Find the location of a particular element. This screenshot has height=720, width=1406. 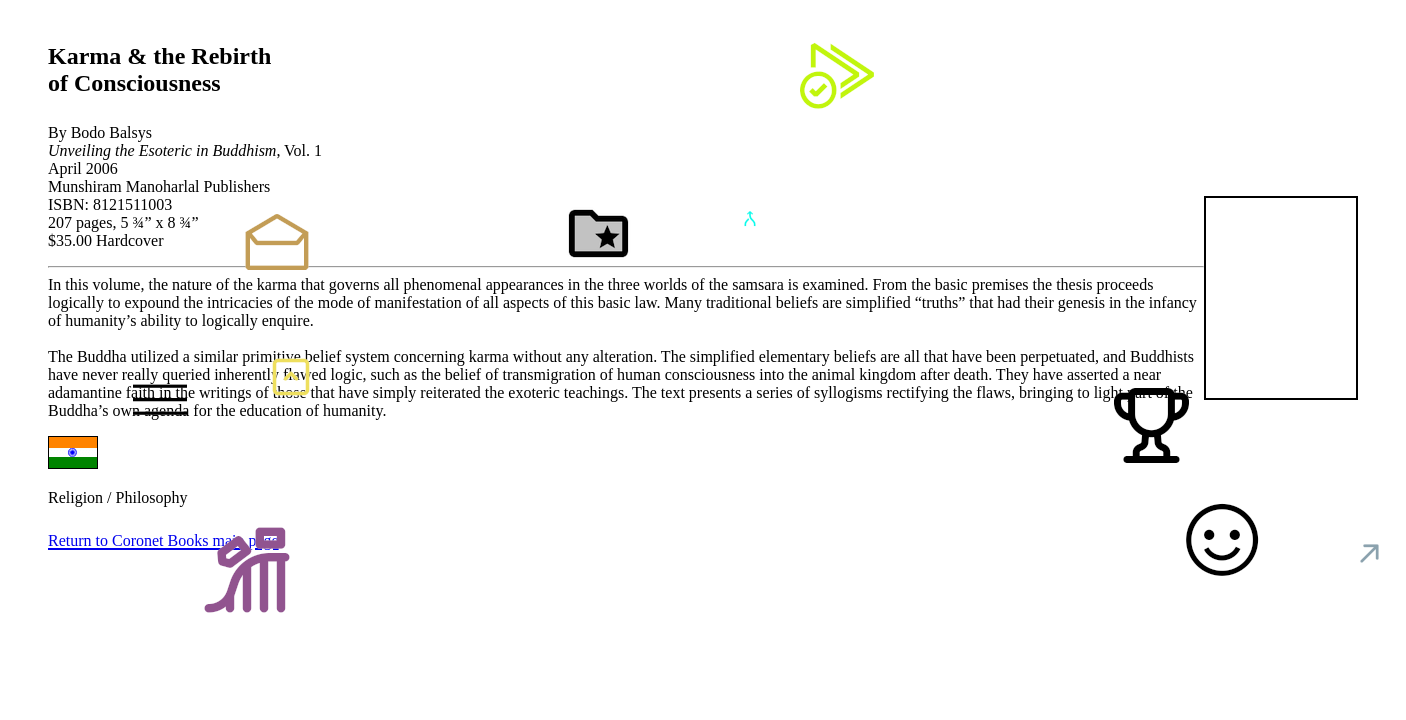

open navigation menu is located at coordinates (160, 398).